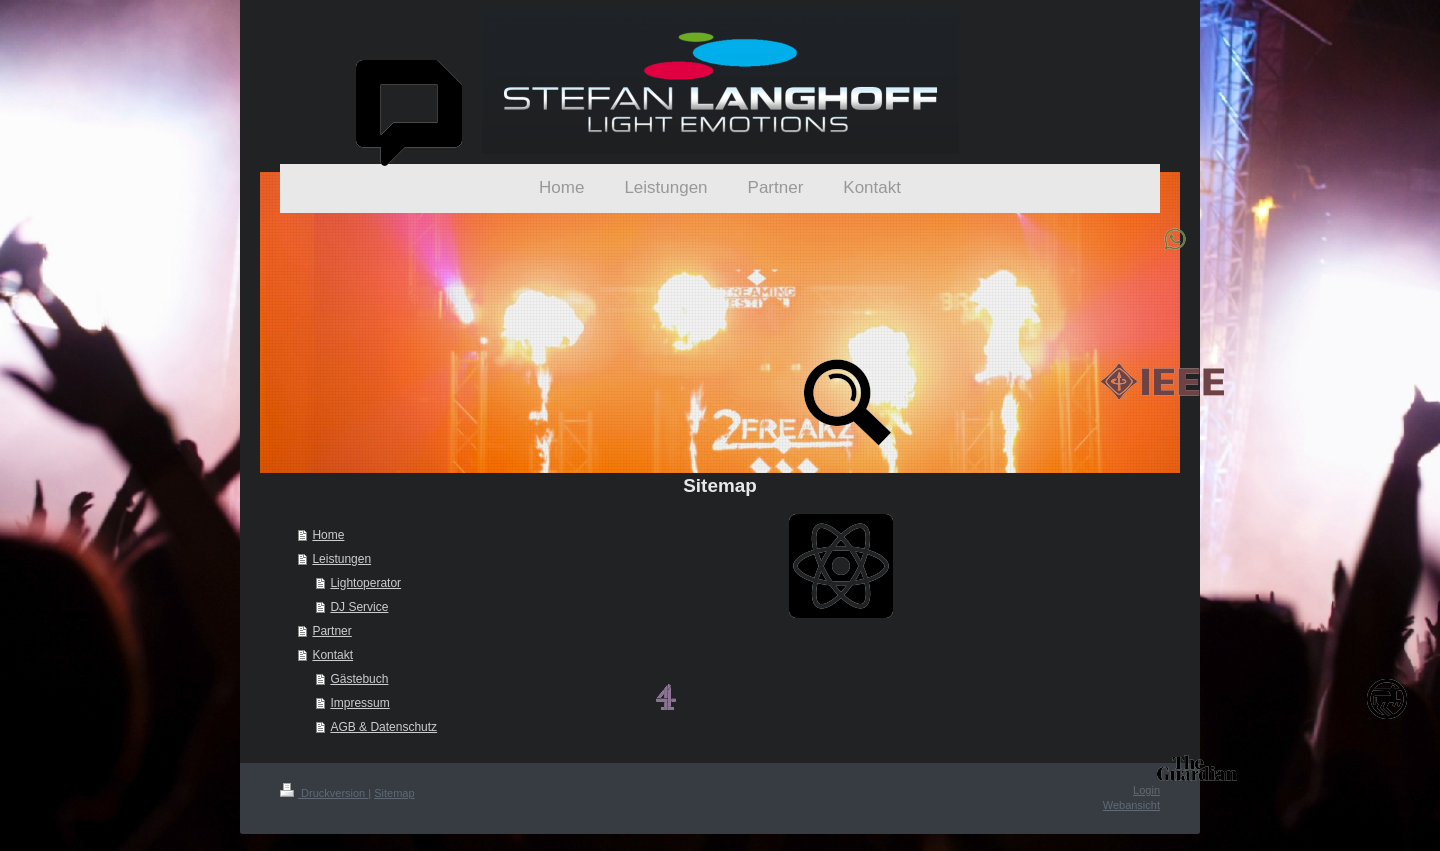  I want to click on visit the Rossmann website or app, so click(1387, 699).